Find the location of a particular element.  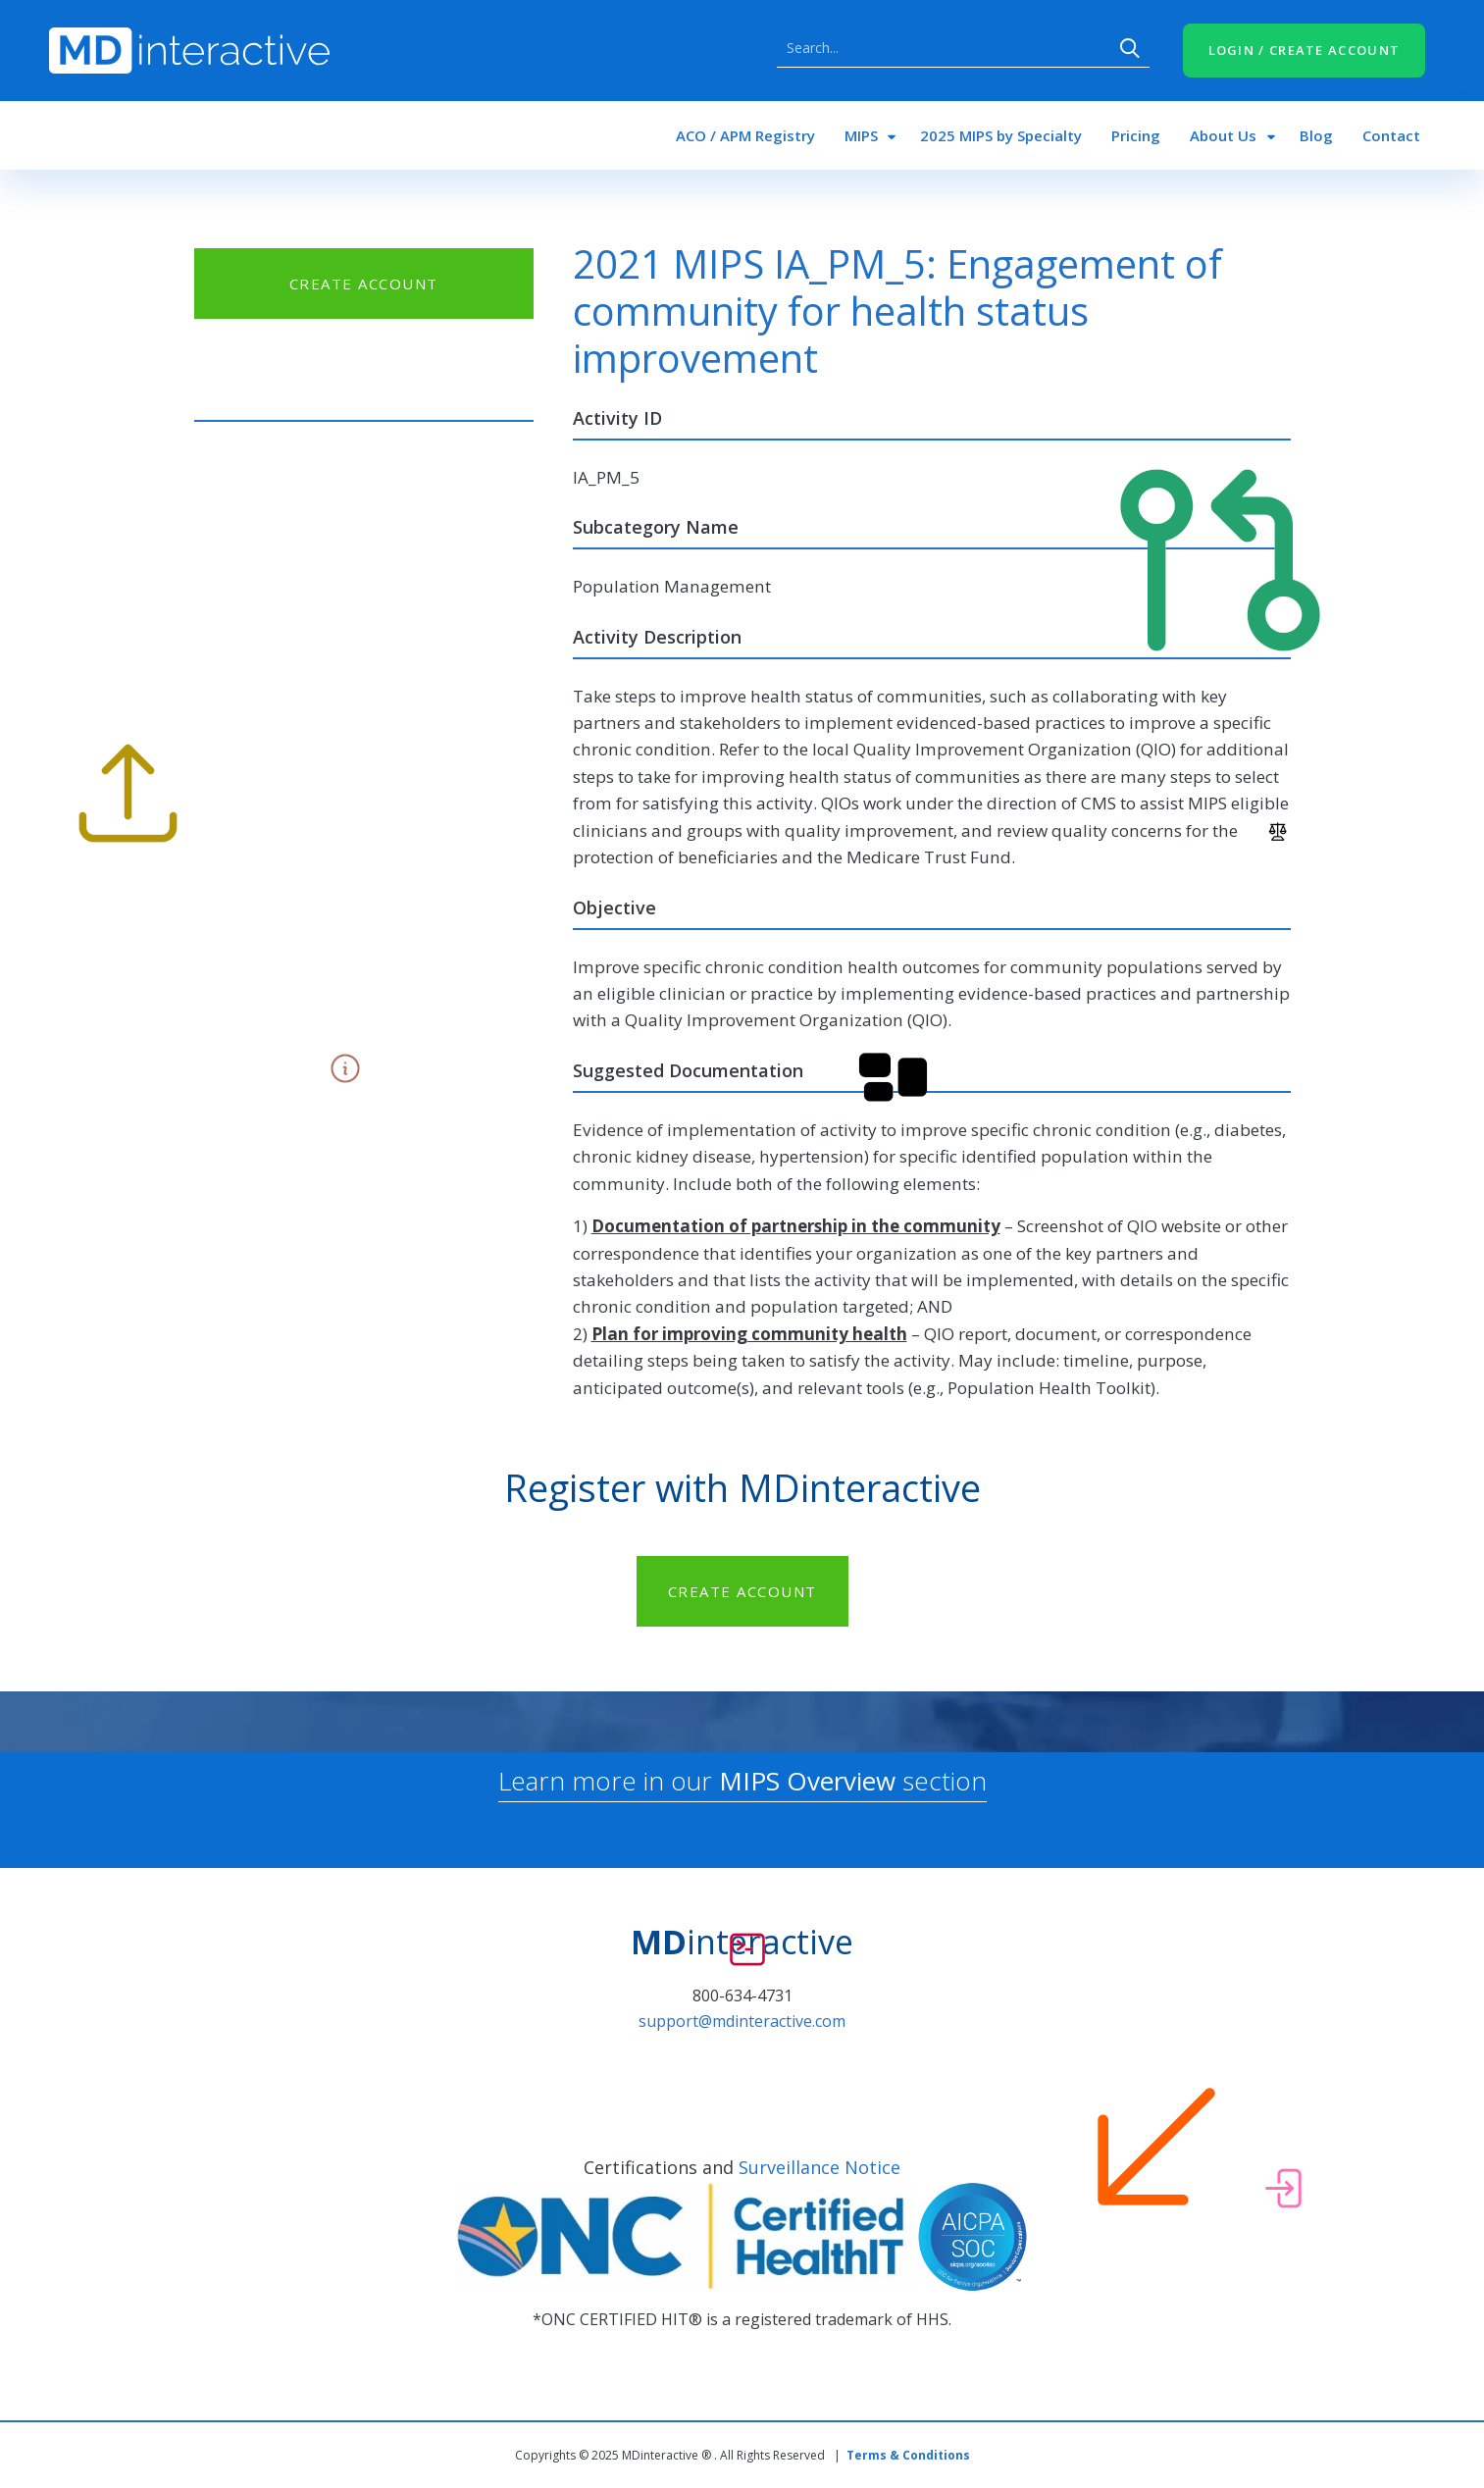

create a new pull request is located at coordinates (1220, 560).